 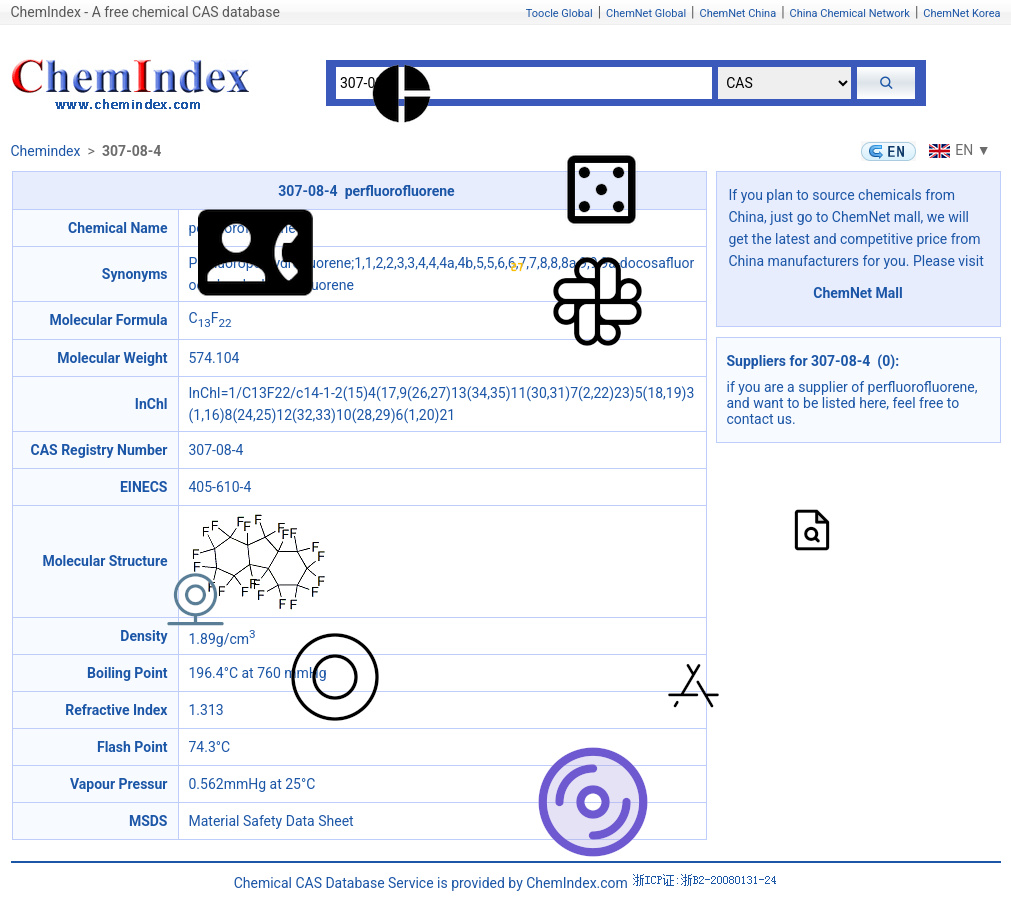 I want to click on open slack, so click(x=597, y=301).